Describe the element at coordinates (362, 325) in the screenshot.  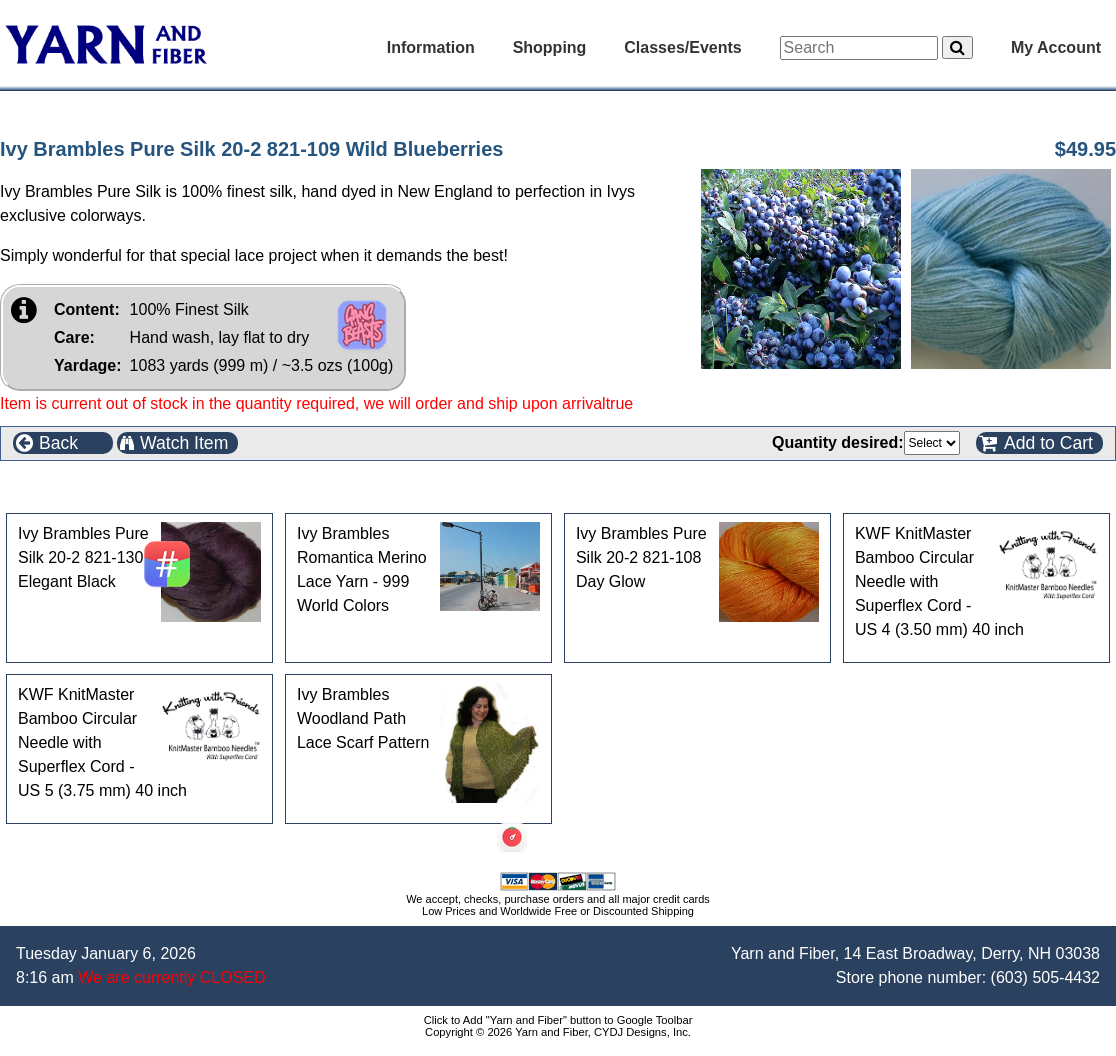
I see `launch Gang Beasts game` at that location.